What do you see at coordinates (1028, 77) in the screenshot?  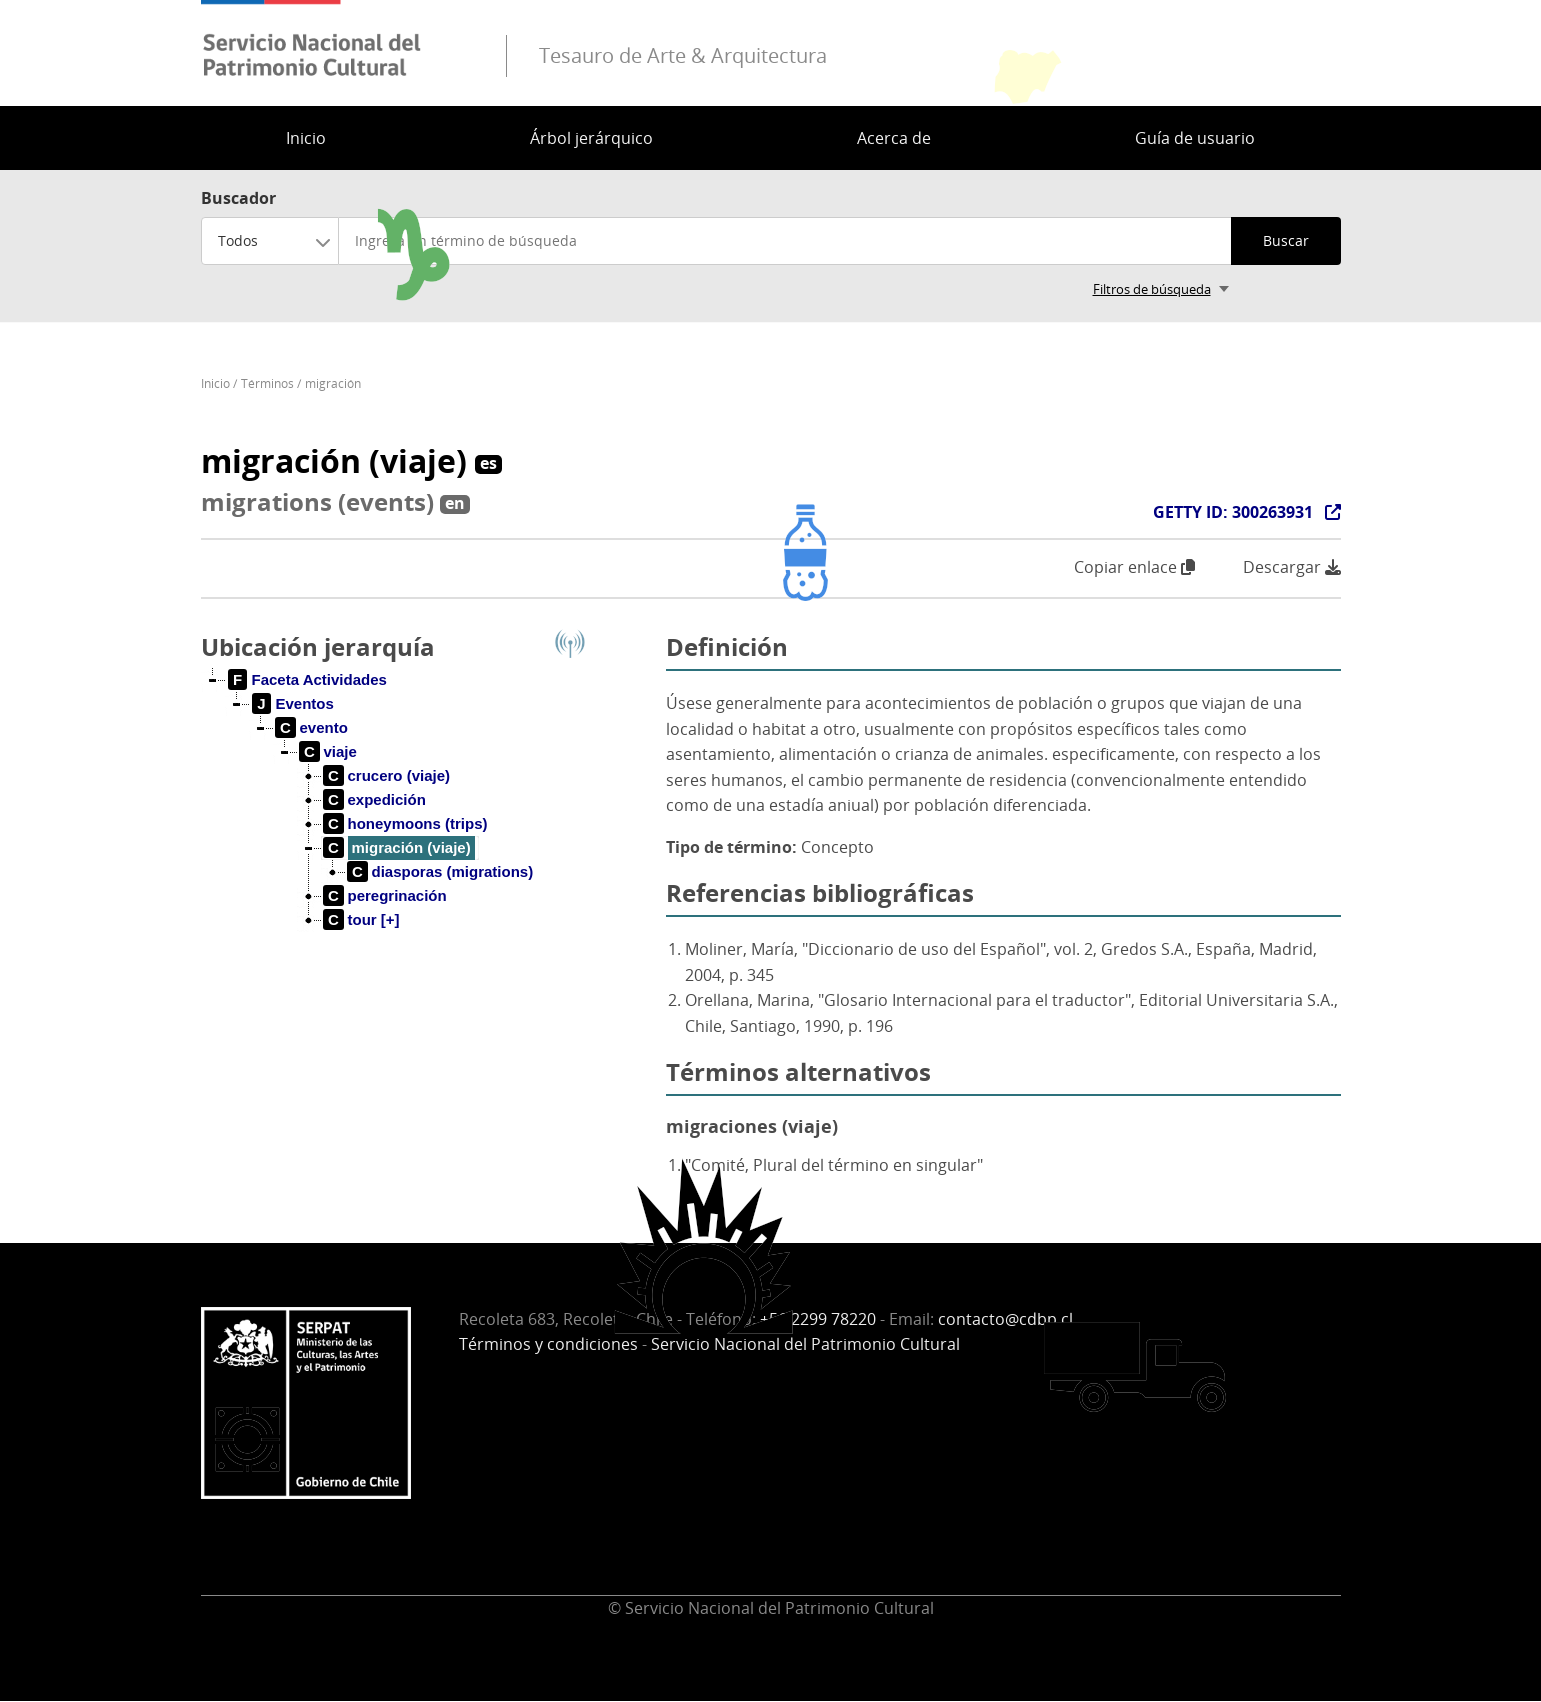 I see `select Nigeria as your country or region` at bounding box center [1028, 77].